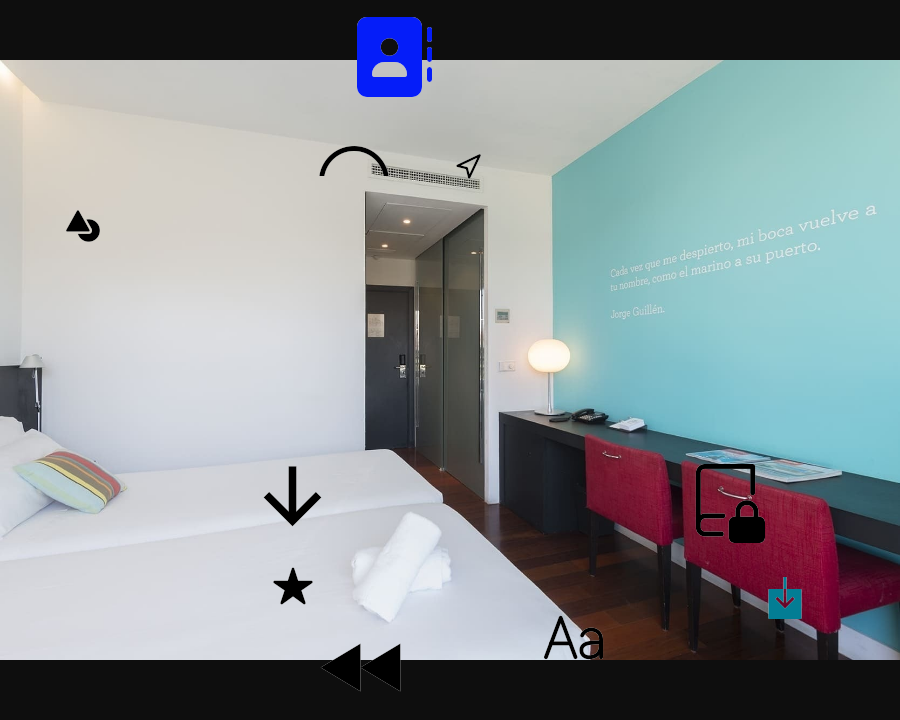 This screenshot has height=720, width=900. Describe the element at coordinates (392, 57) in the screenshot. I see `open your contacts list` at that location.